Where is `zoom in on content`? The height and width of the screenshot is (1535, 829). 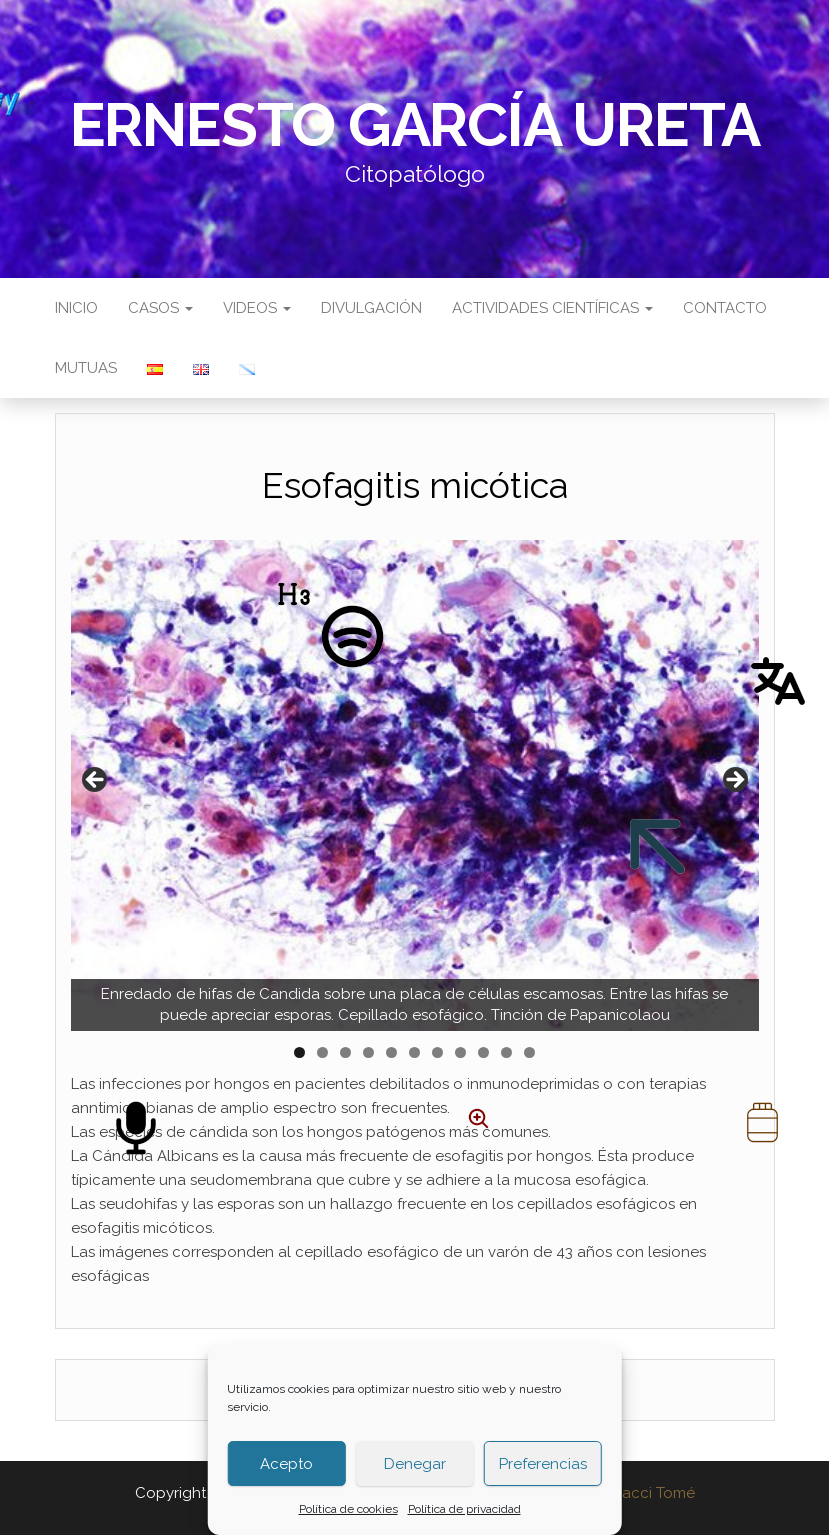 zoom in on content is located at coordinates (478, 1118).